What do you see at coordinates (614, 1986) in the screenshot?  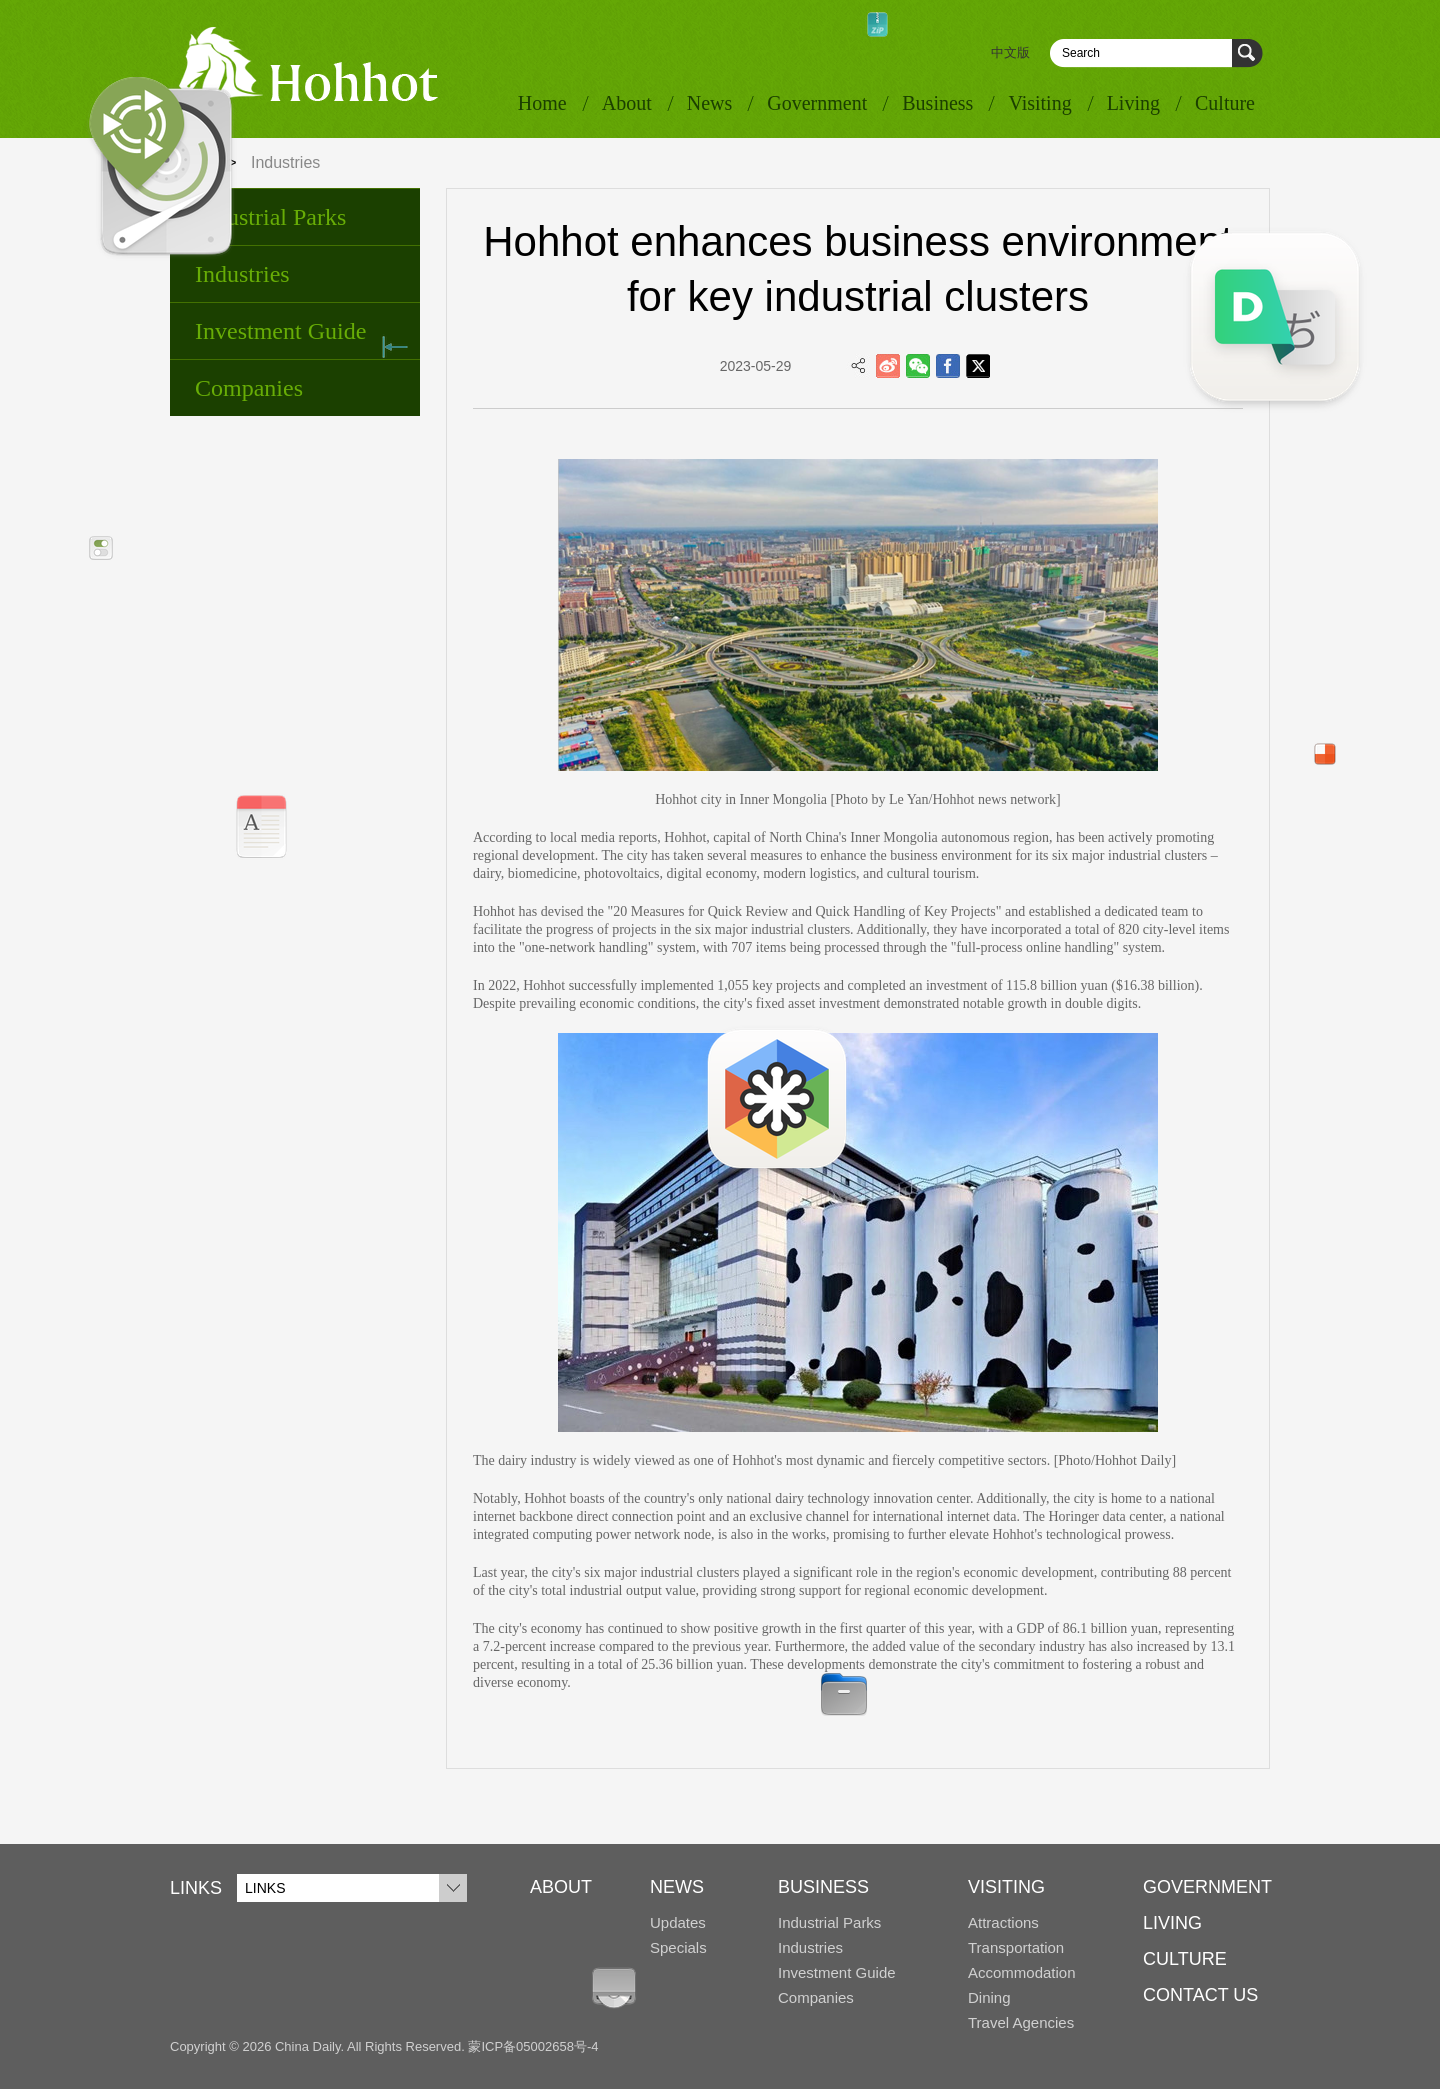 I see `access optical disc drive` at bounding box center [614, 1986].